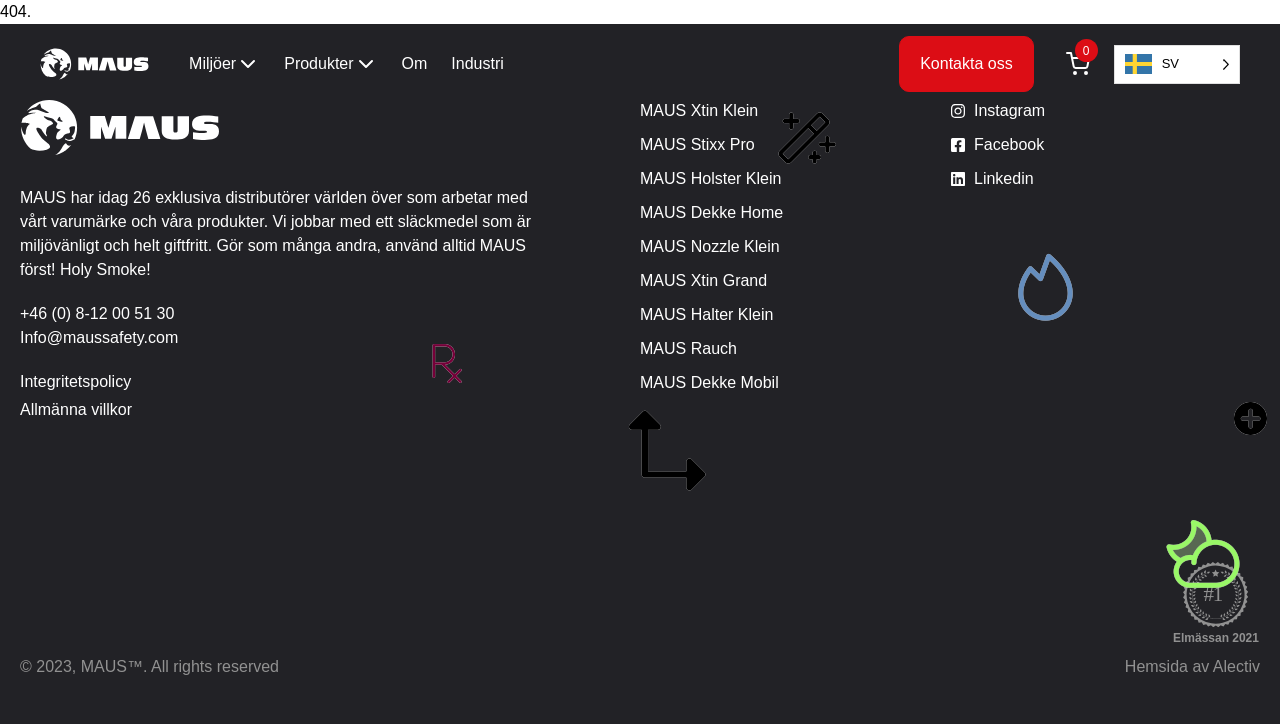  Describe the element at coordinates (1045, 288) in the screenshot. I see `indicates trending or hot content` at that location.